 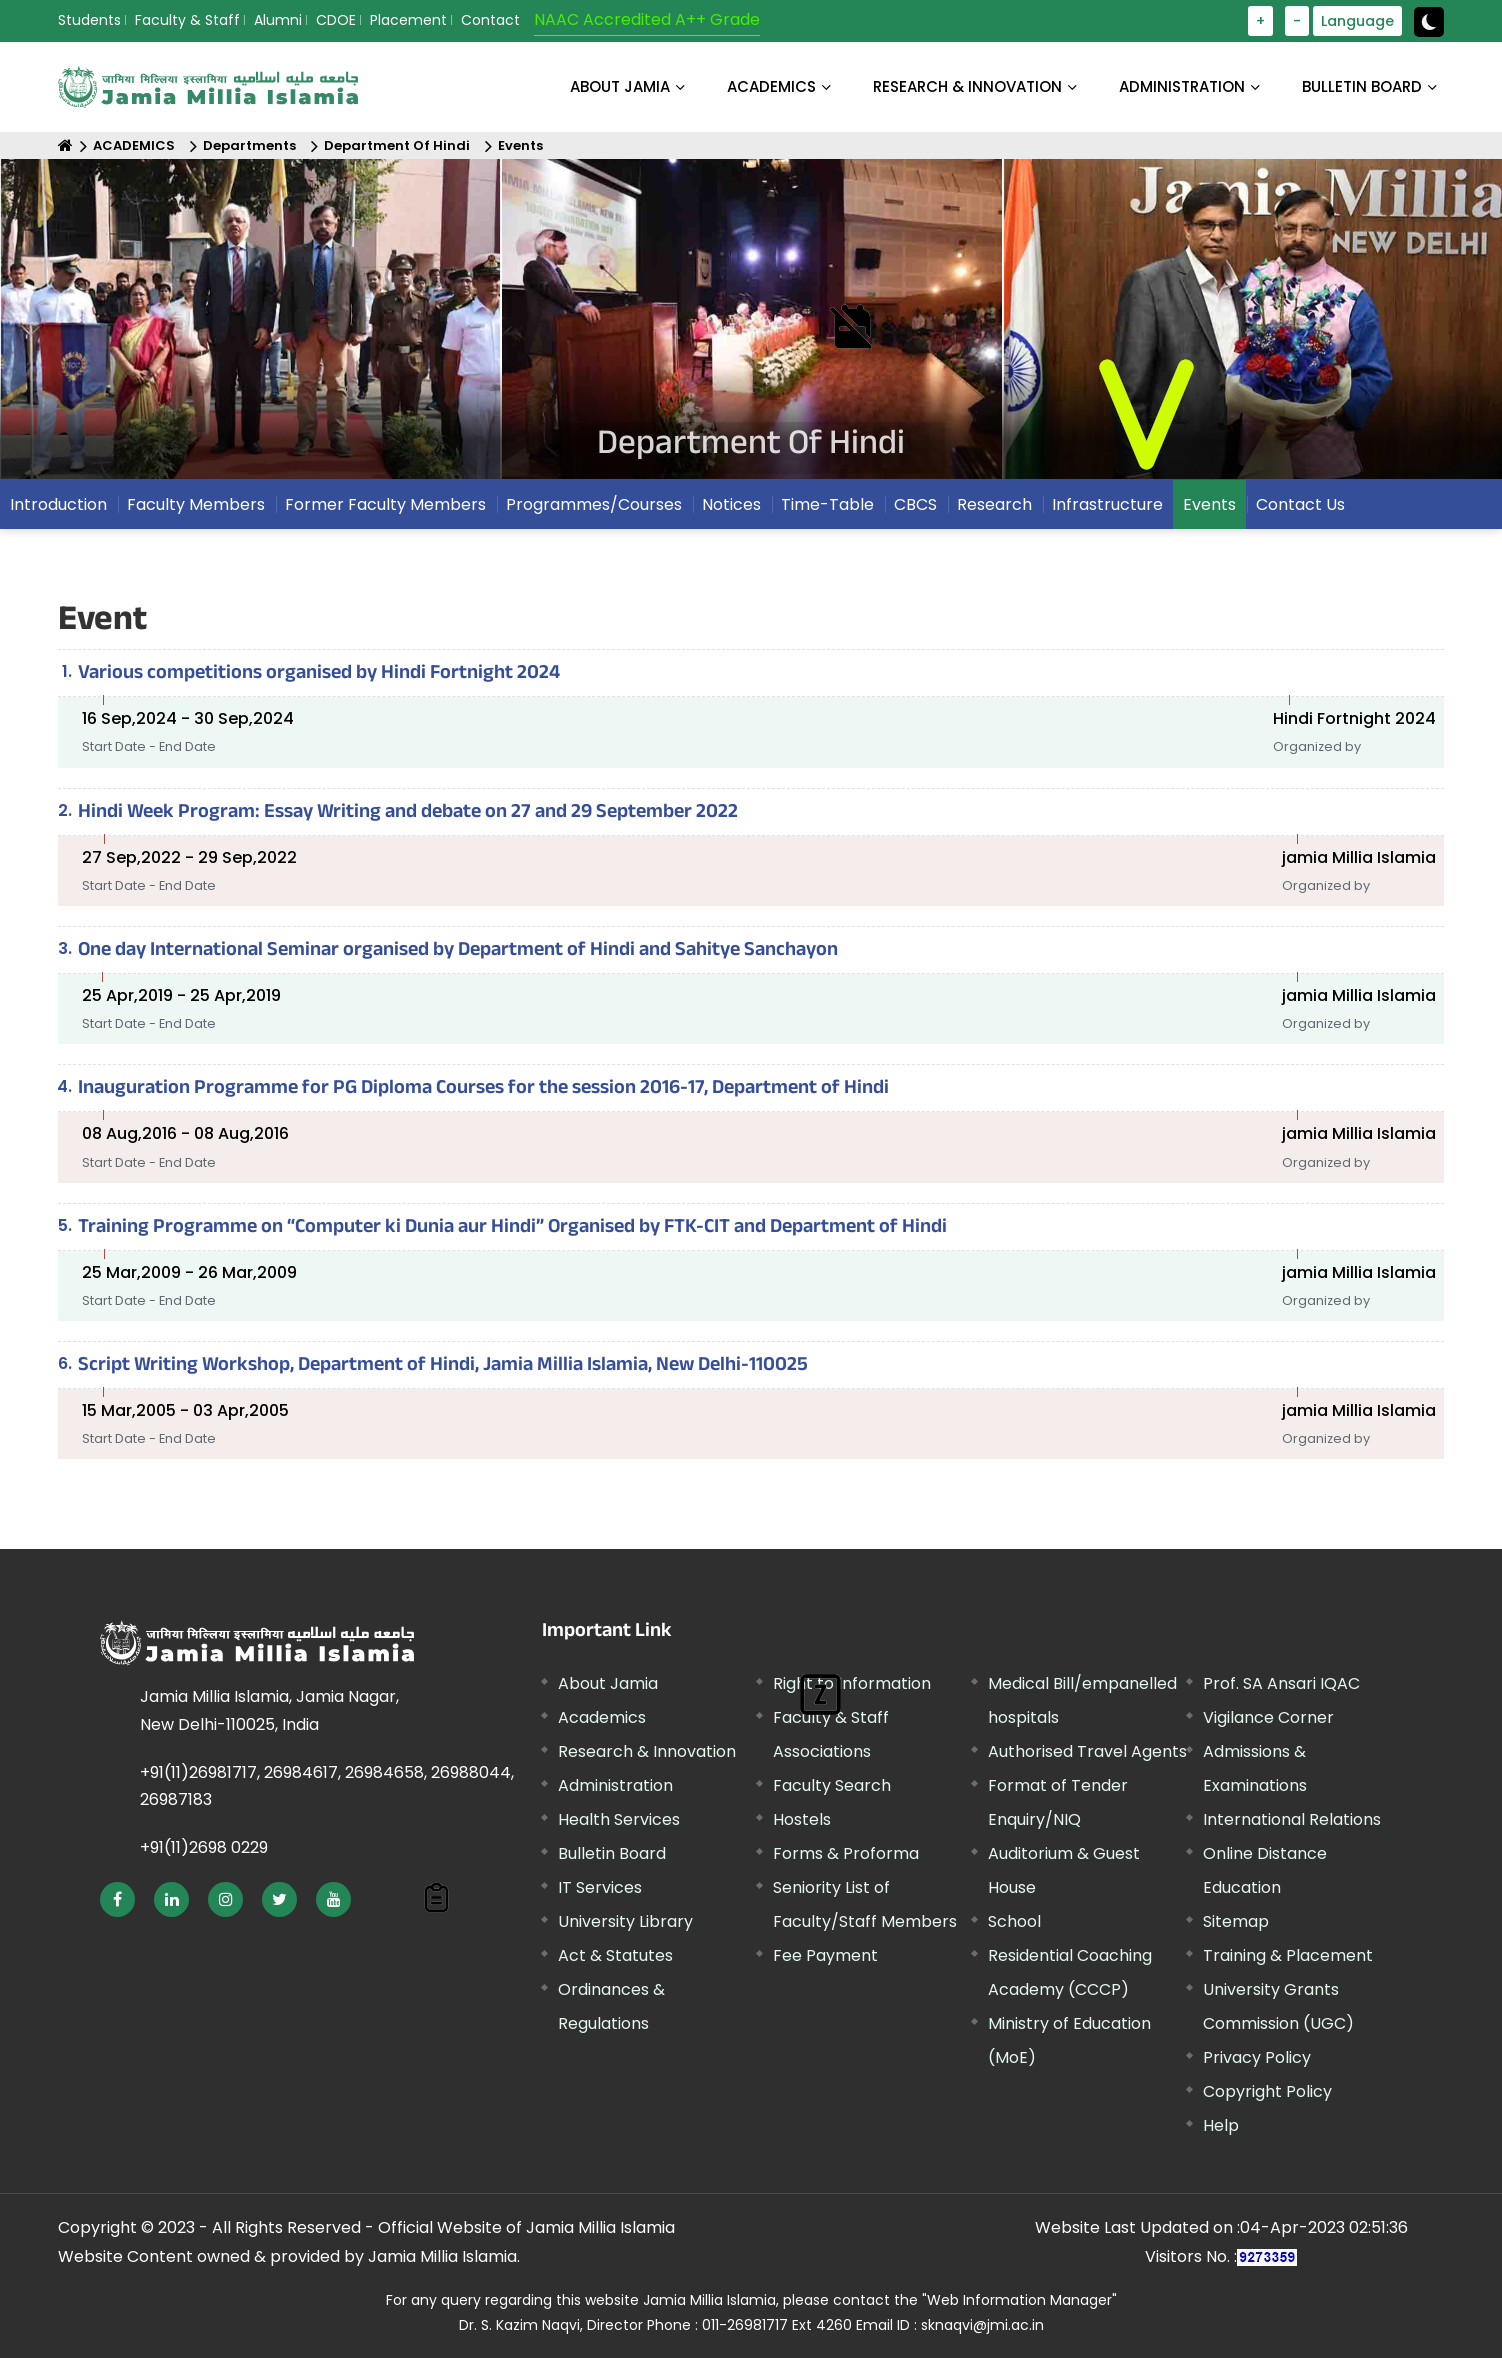 What do you see at coordinates (436, 1897) in the screenshot?
I see `view clipboard contents` at bounding box center [436, 1897].